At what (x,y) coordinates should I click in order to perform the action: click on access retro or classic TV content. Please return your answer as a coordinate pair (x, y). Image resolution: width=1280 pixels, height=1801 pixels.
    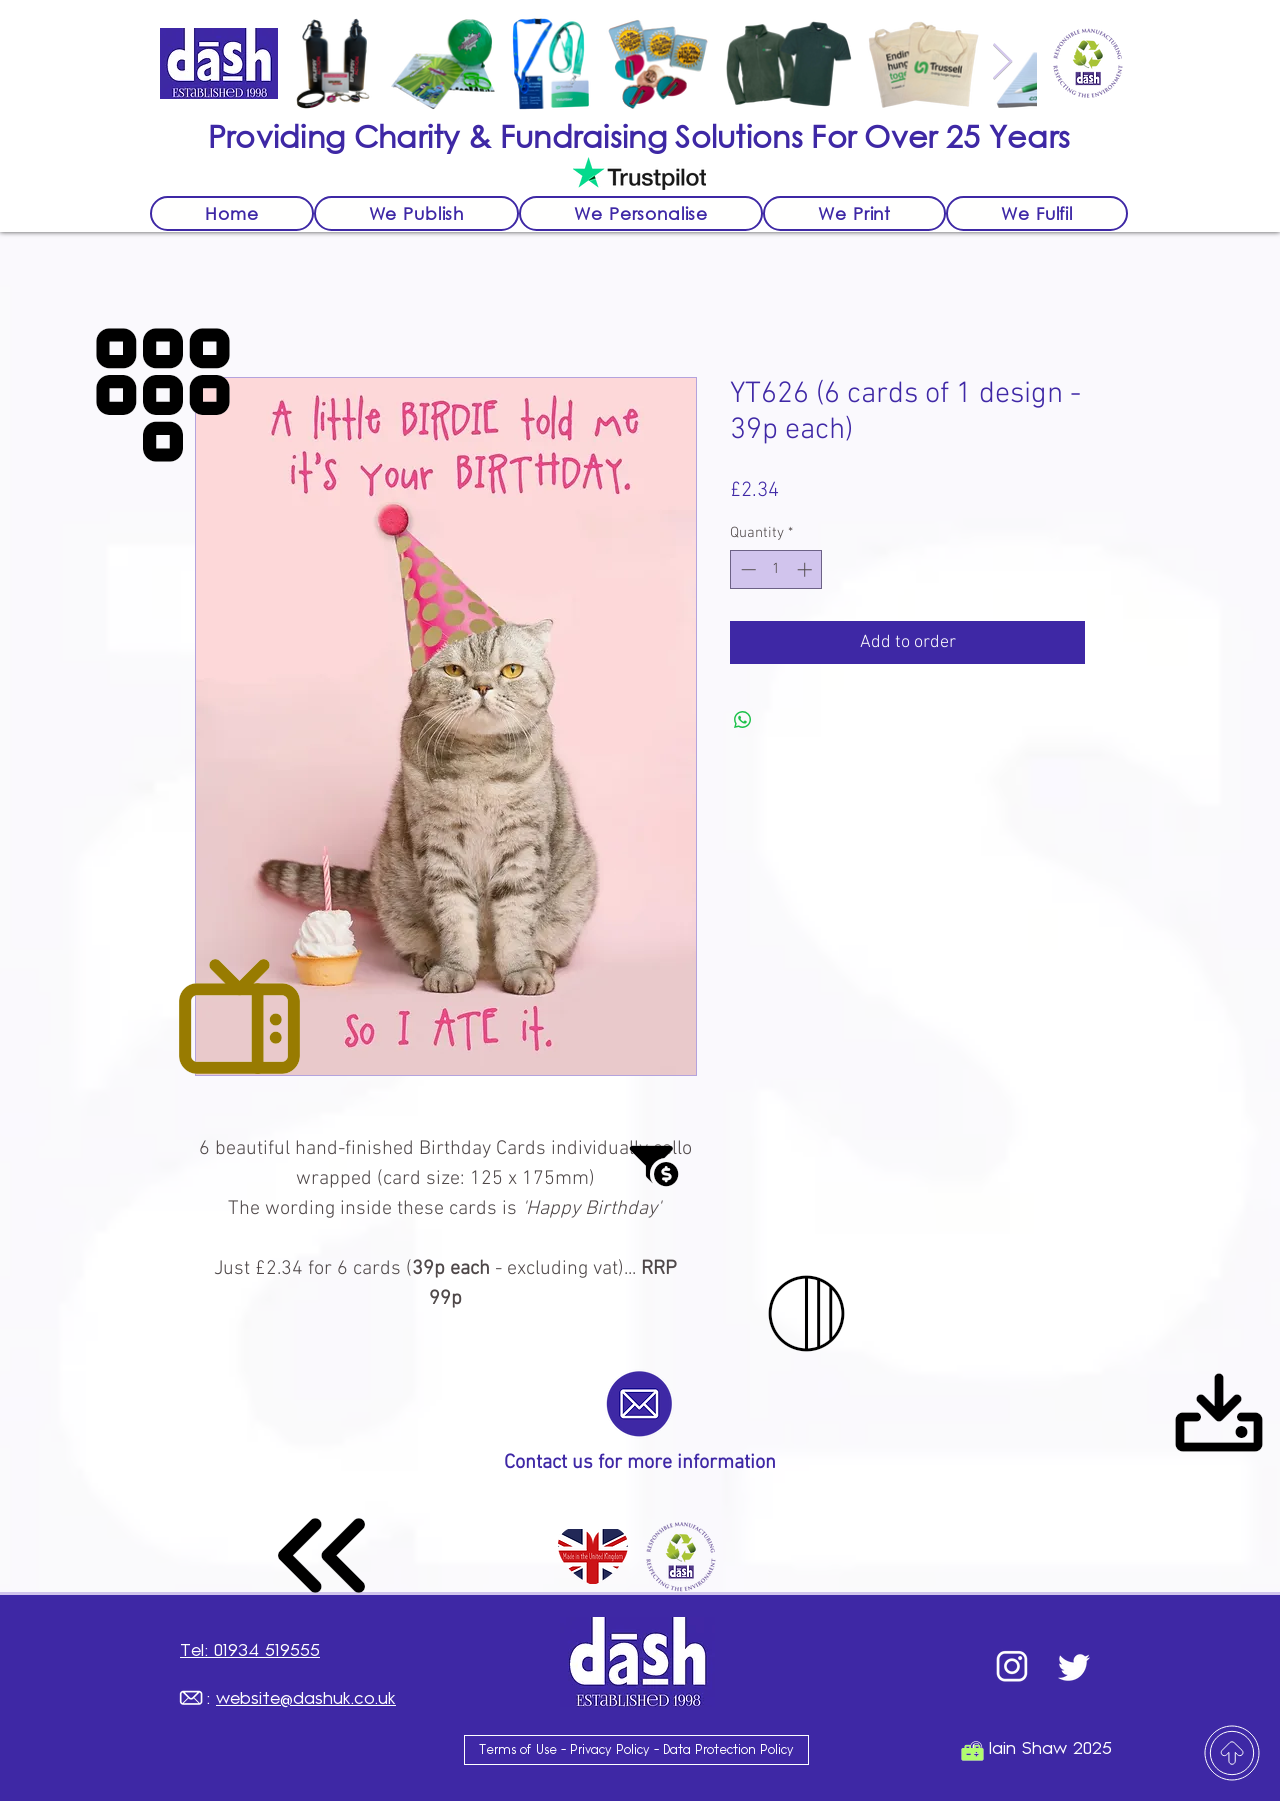
    Looking at the image, I should click on (239, 1019).